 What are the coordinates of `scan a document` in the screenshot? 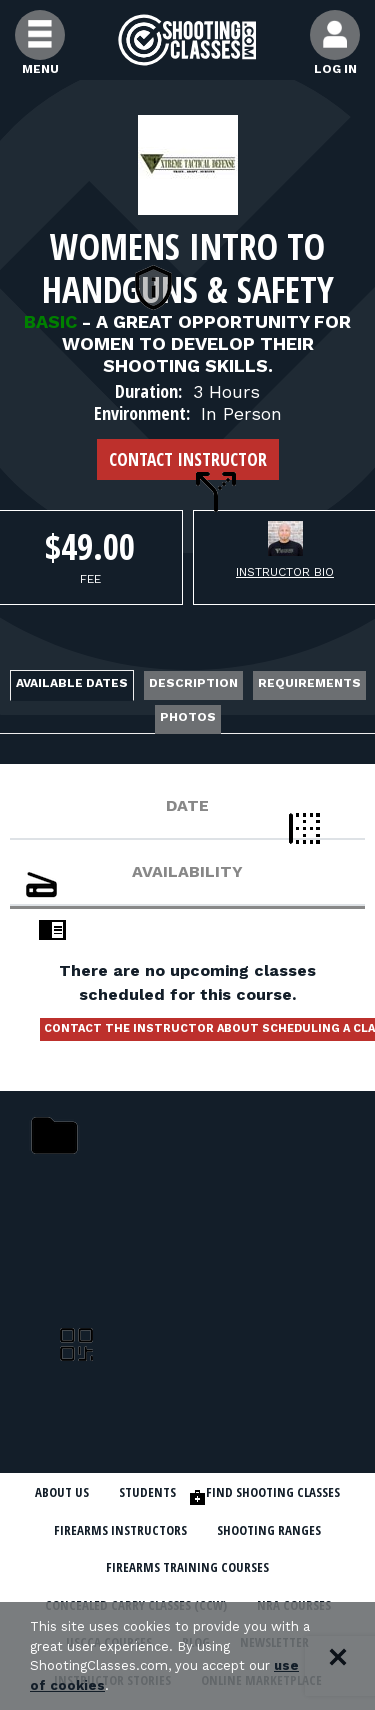 It's located at (41, 883).